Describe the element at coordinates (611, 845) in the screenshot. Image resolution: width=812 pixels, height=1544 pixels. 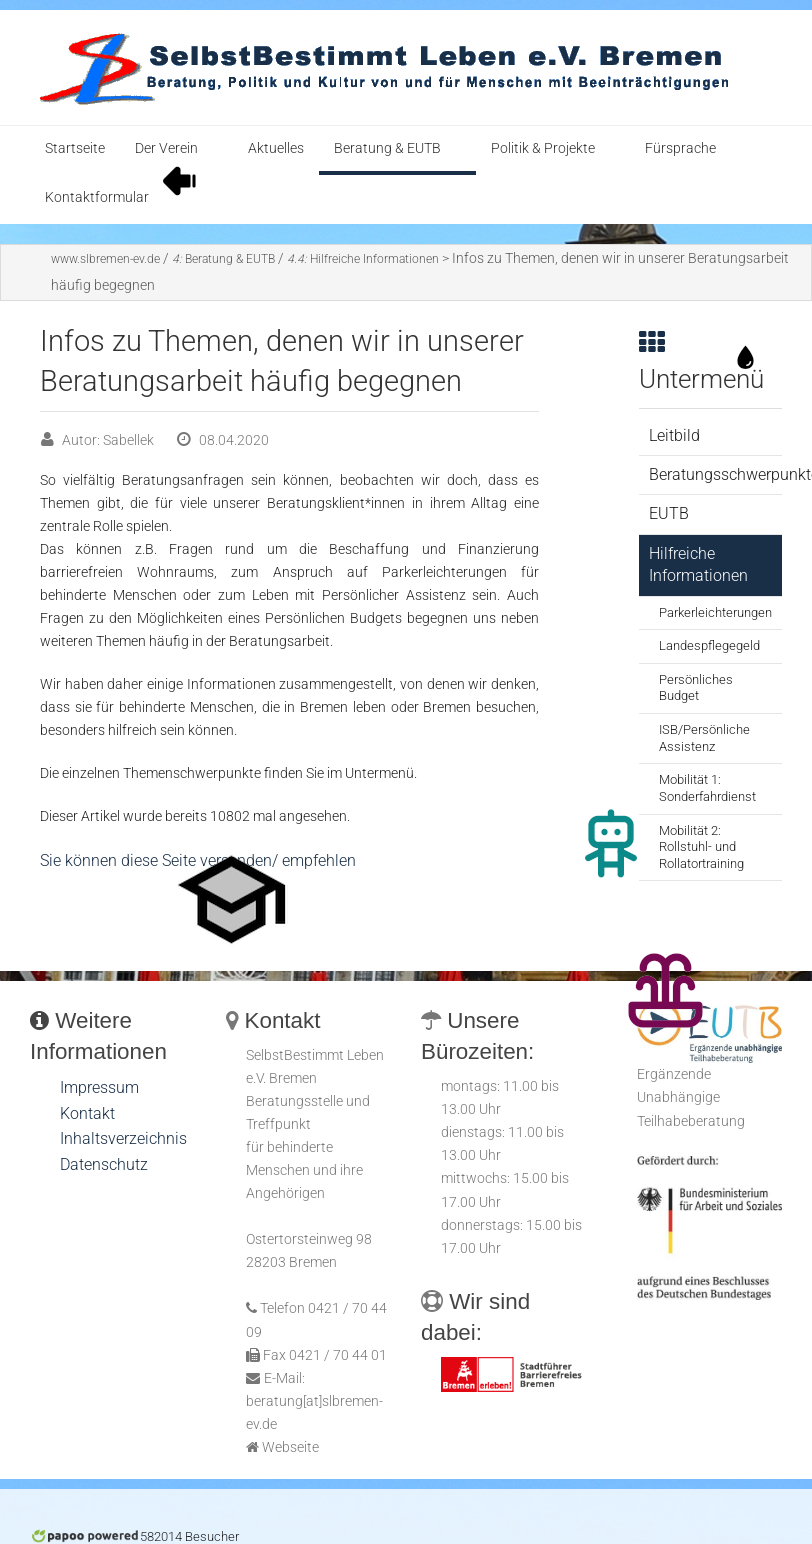
I see `access AI assistant or chatbot` at that location.